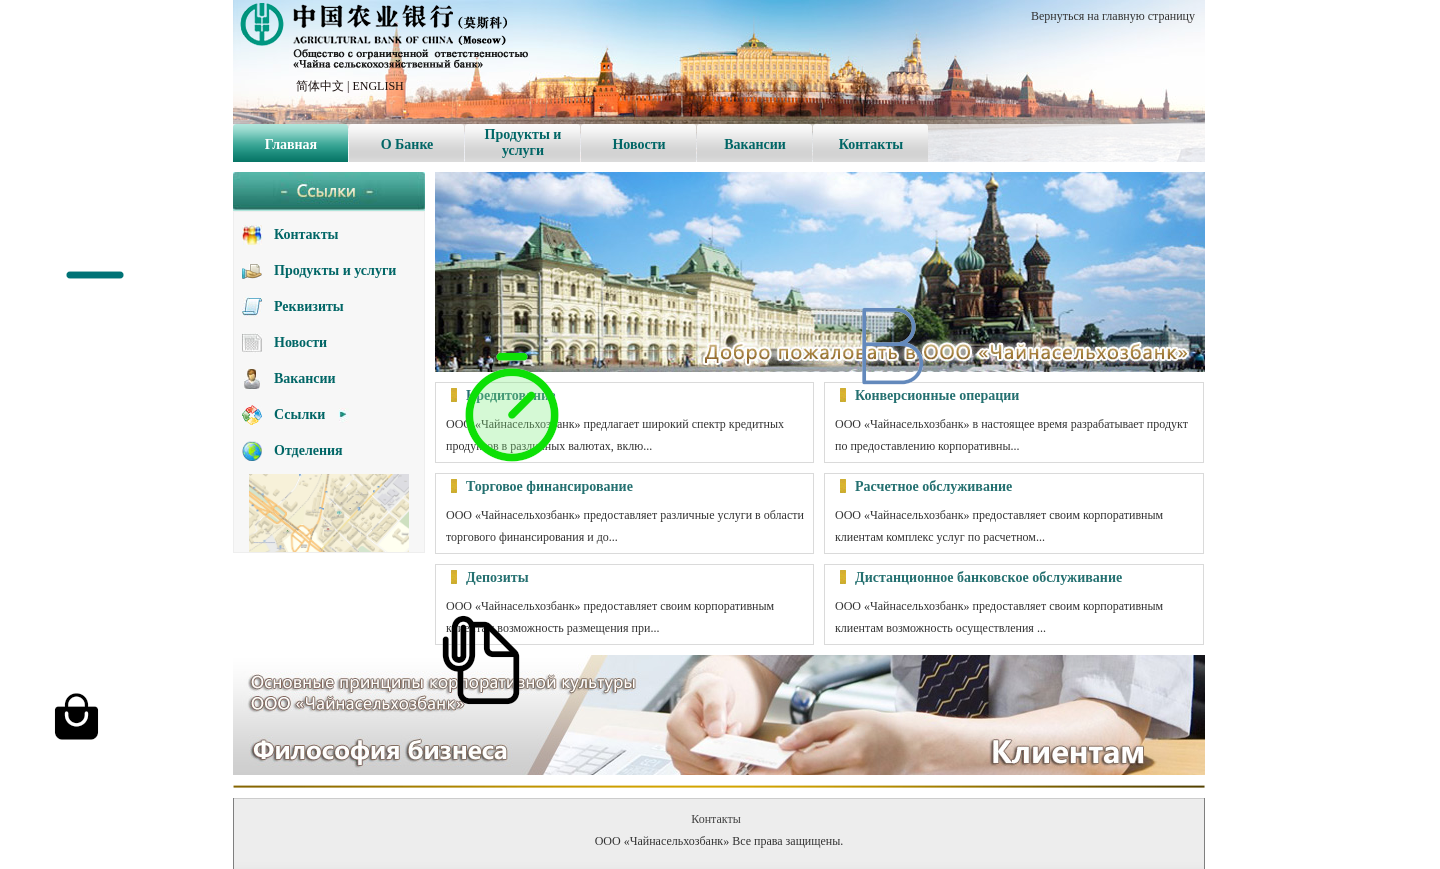 The width and height of the screenshot is (1440, 869). I want to click on view your shopping bag, so click(76, 716).